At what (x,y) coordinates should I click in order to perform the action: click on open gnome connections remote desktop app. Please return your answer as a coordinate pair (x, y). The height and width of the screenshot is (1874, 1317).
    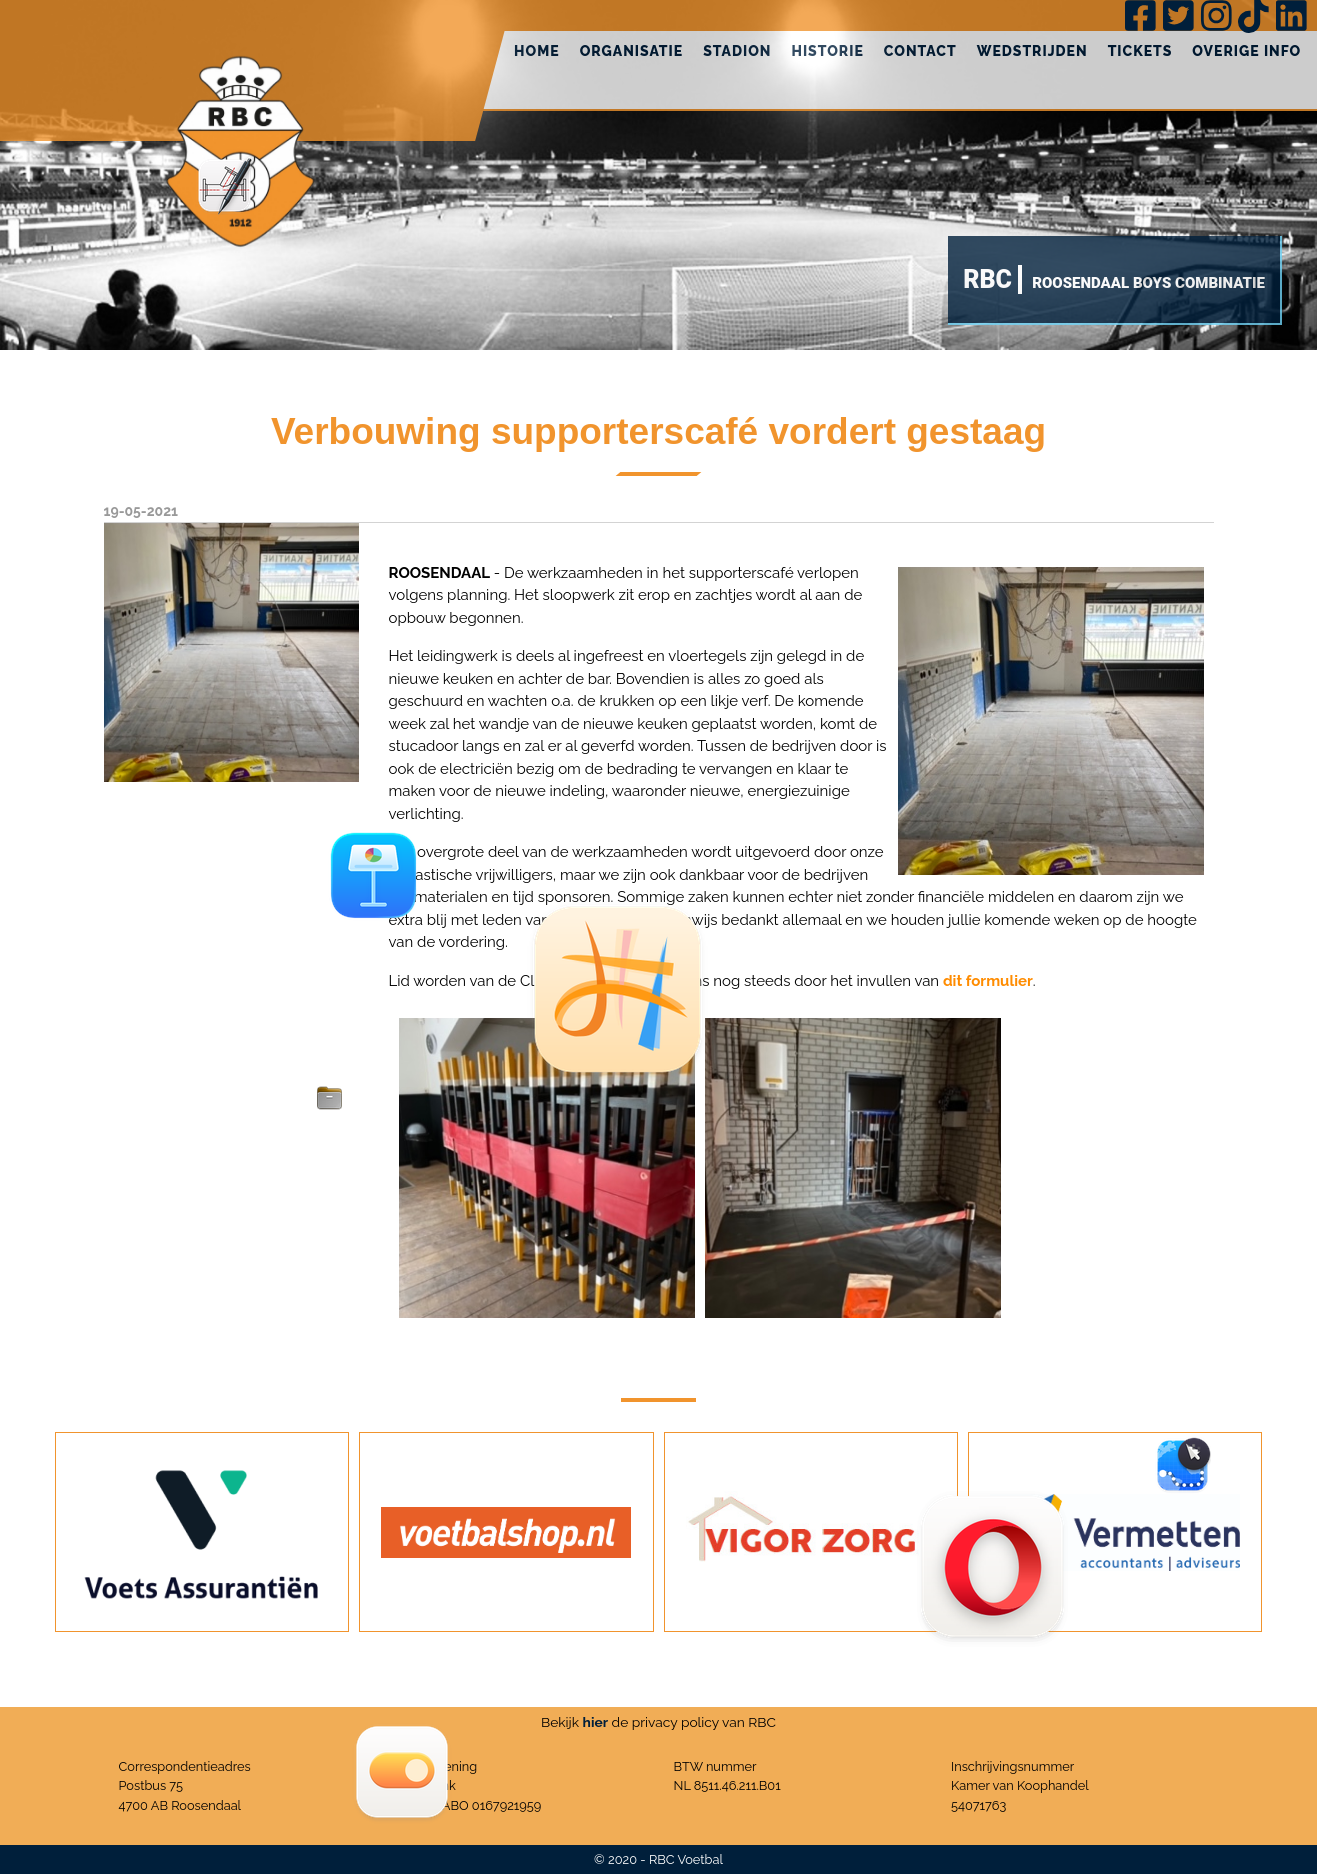
    Looking at the image, I should click on (1182, 1465).